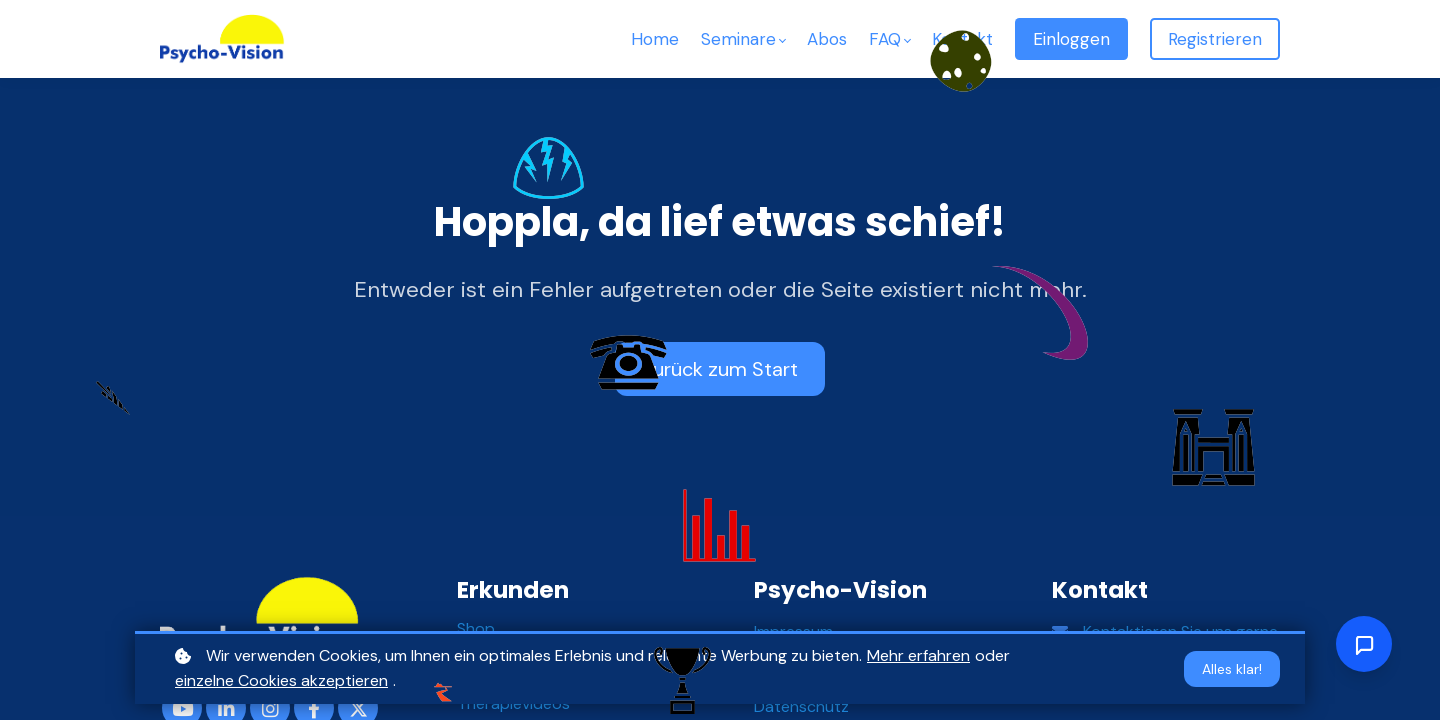 This screenshot has width=1440, height=720. I want to click on view achievements or awards, so click(682, 680).